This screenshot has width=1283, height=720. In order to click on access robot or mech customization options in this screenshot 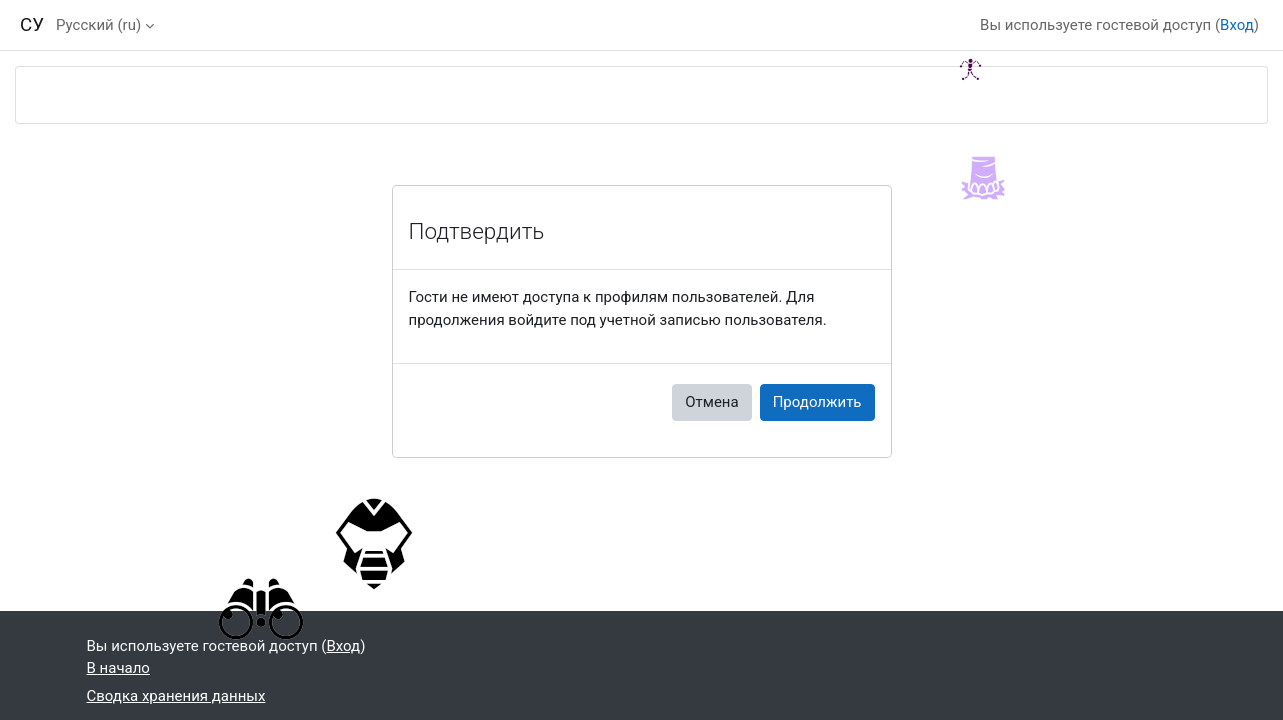, I will do `click(374, 544)`.